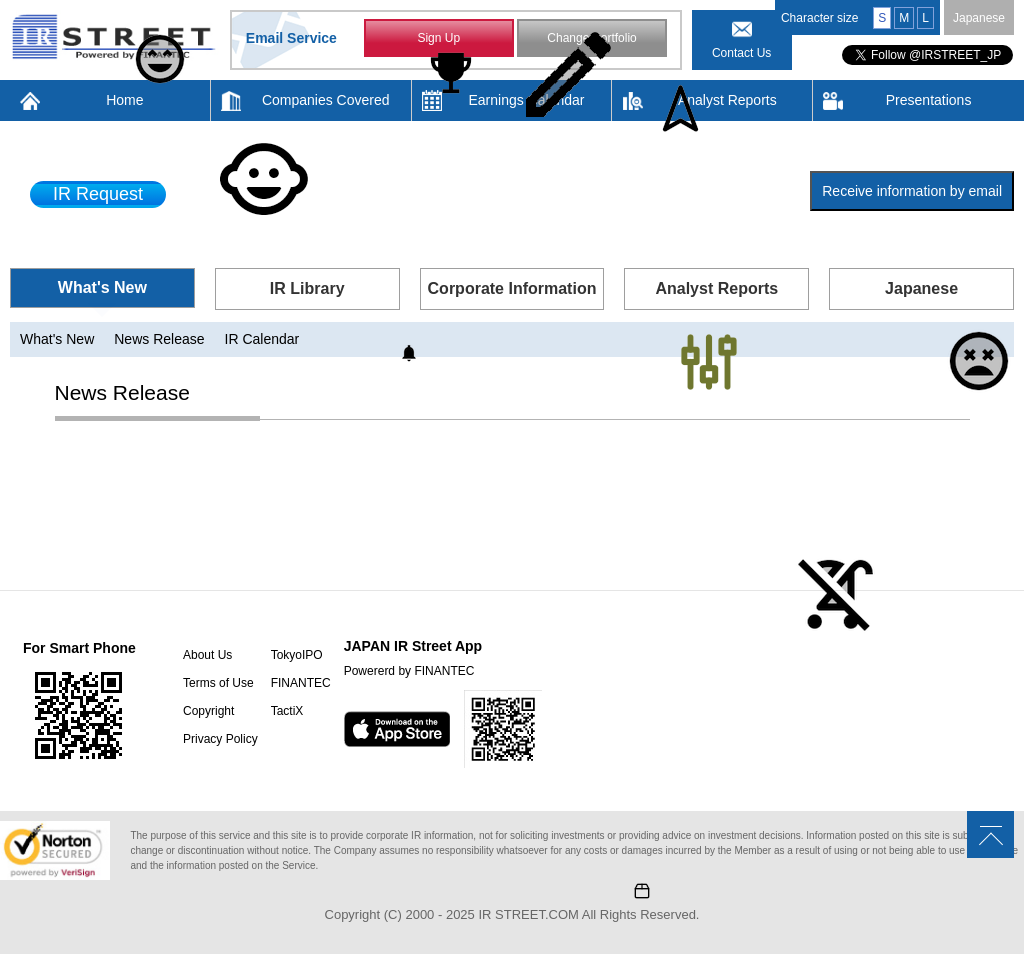 The image size is (1024, 954). I want to click on access child-friendly or family mode, so click(264, 179).